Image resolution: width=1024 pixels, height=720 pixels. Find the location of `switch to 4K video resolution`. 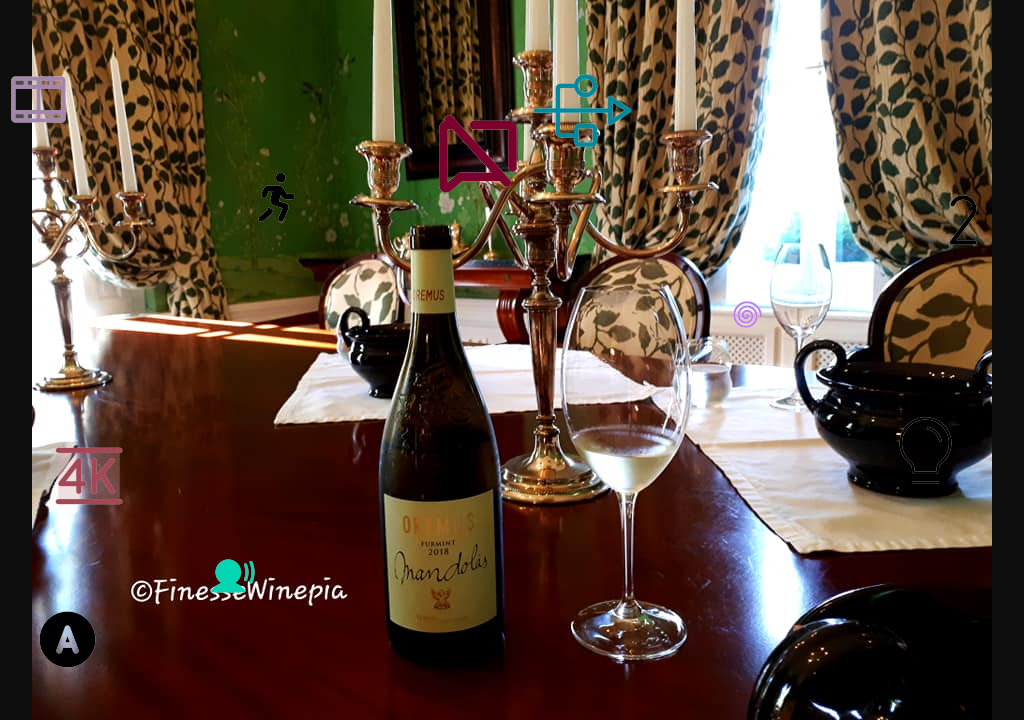

switch to 4K video resolution is located at coordinates (89, 476).